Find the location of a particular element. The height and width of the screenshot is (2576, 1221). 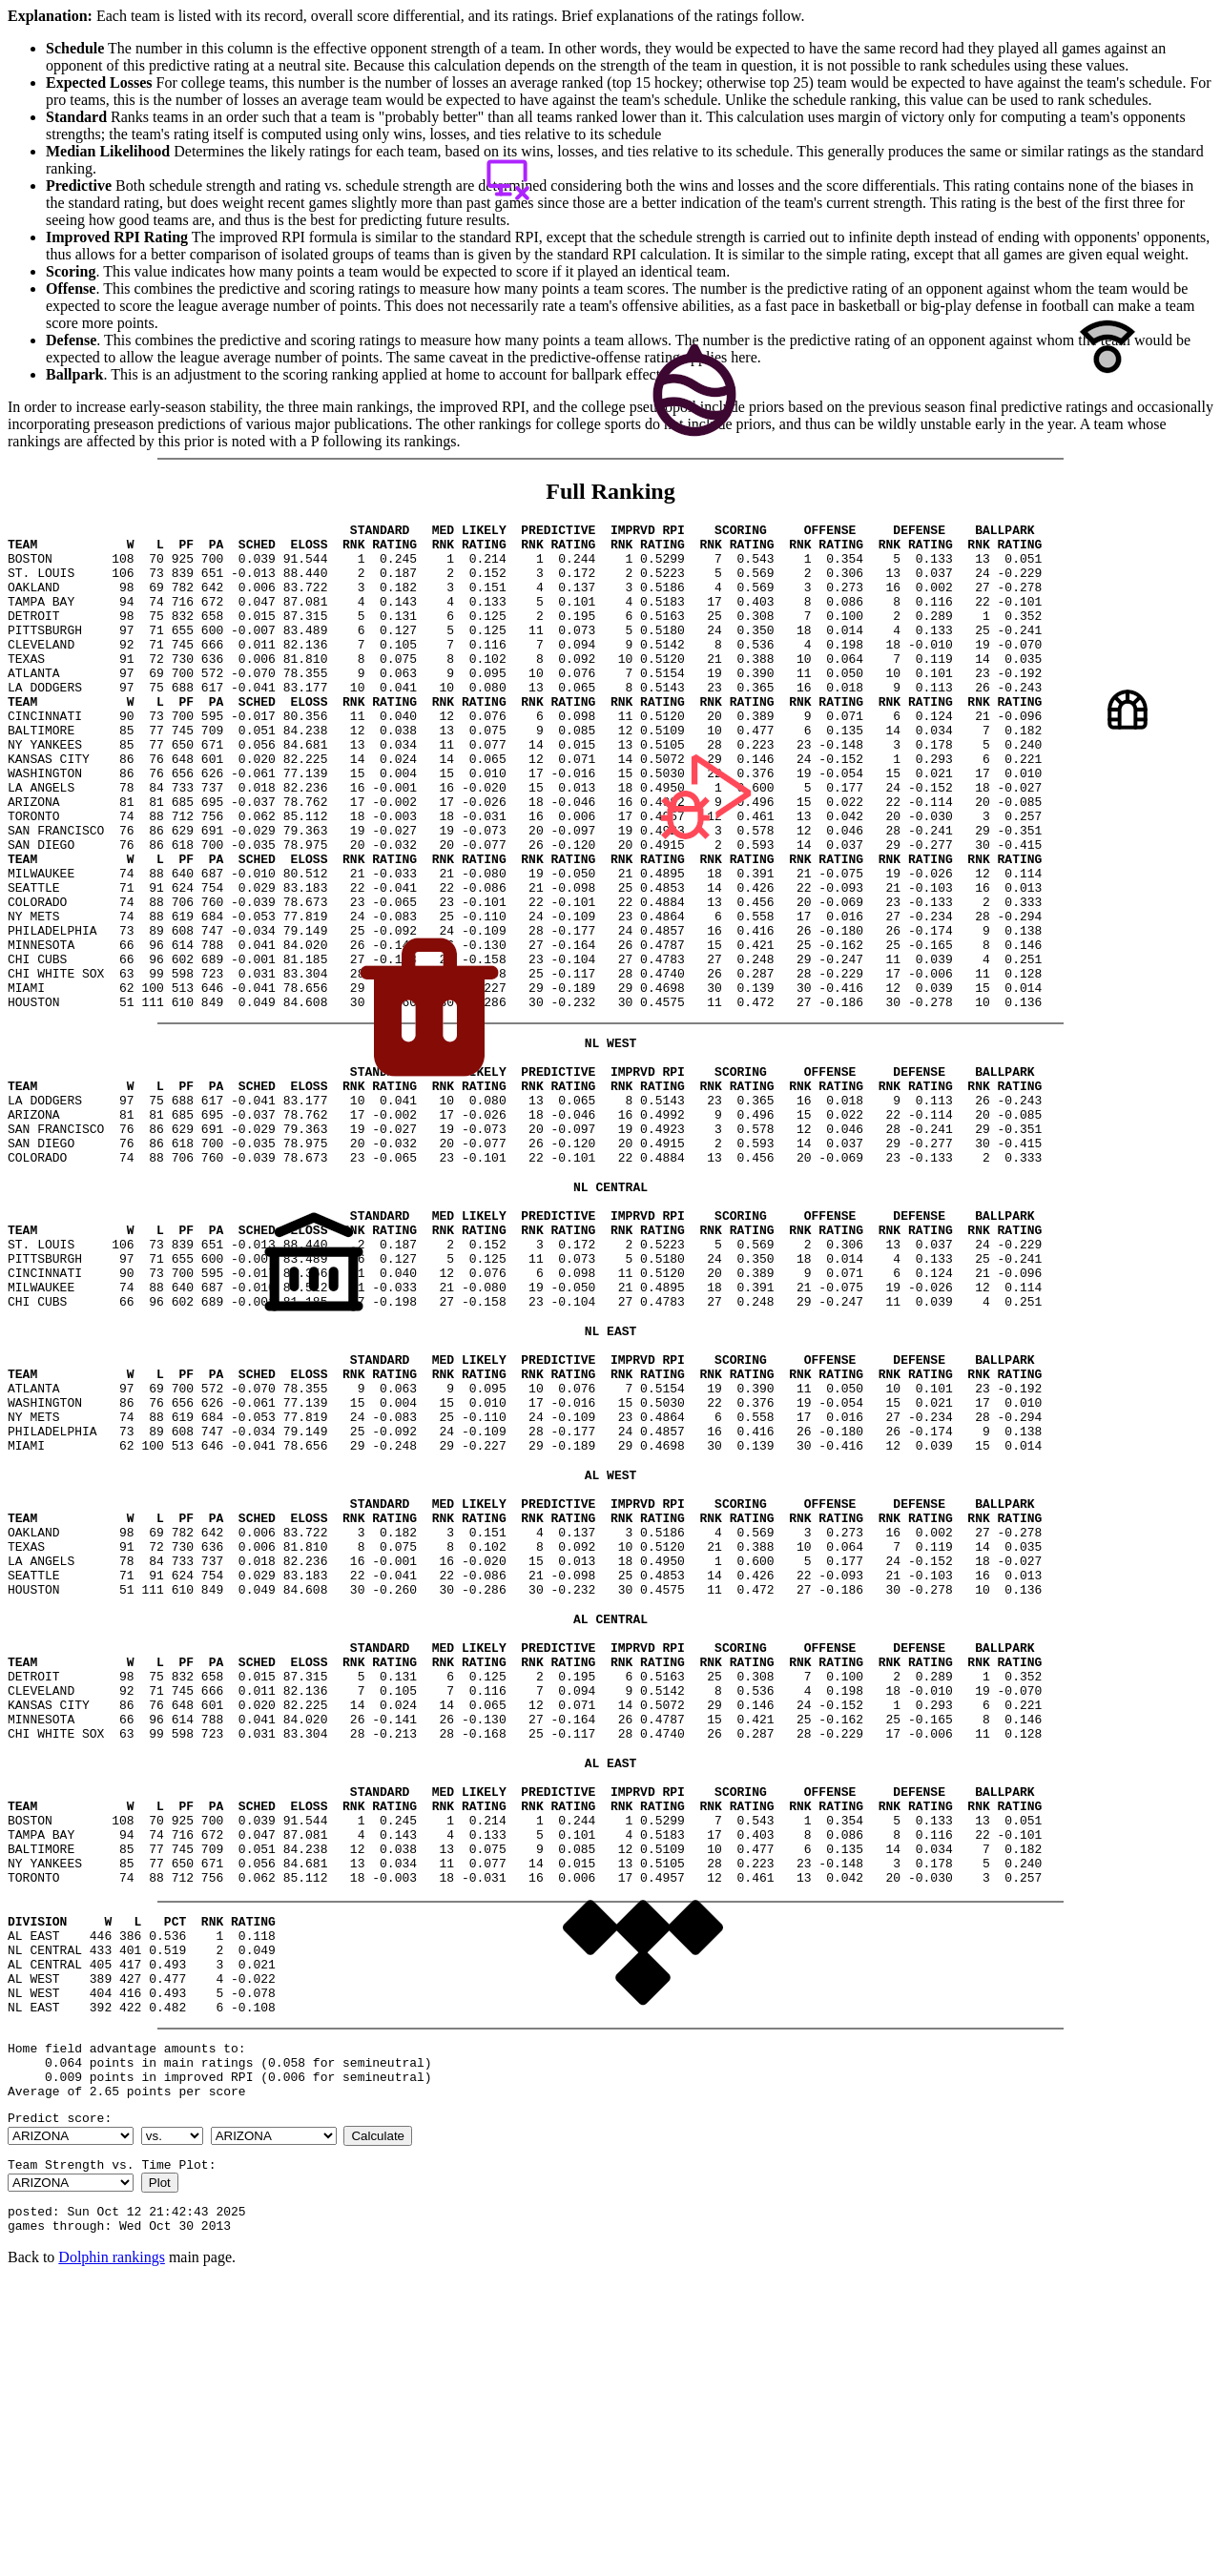

access banking or financial services is located at coordinates (314, 1262).